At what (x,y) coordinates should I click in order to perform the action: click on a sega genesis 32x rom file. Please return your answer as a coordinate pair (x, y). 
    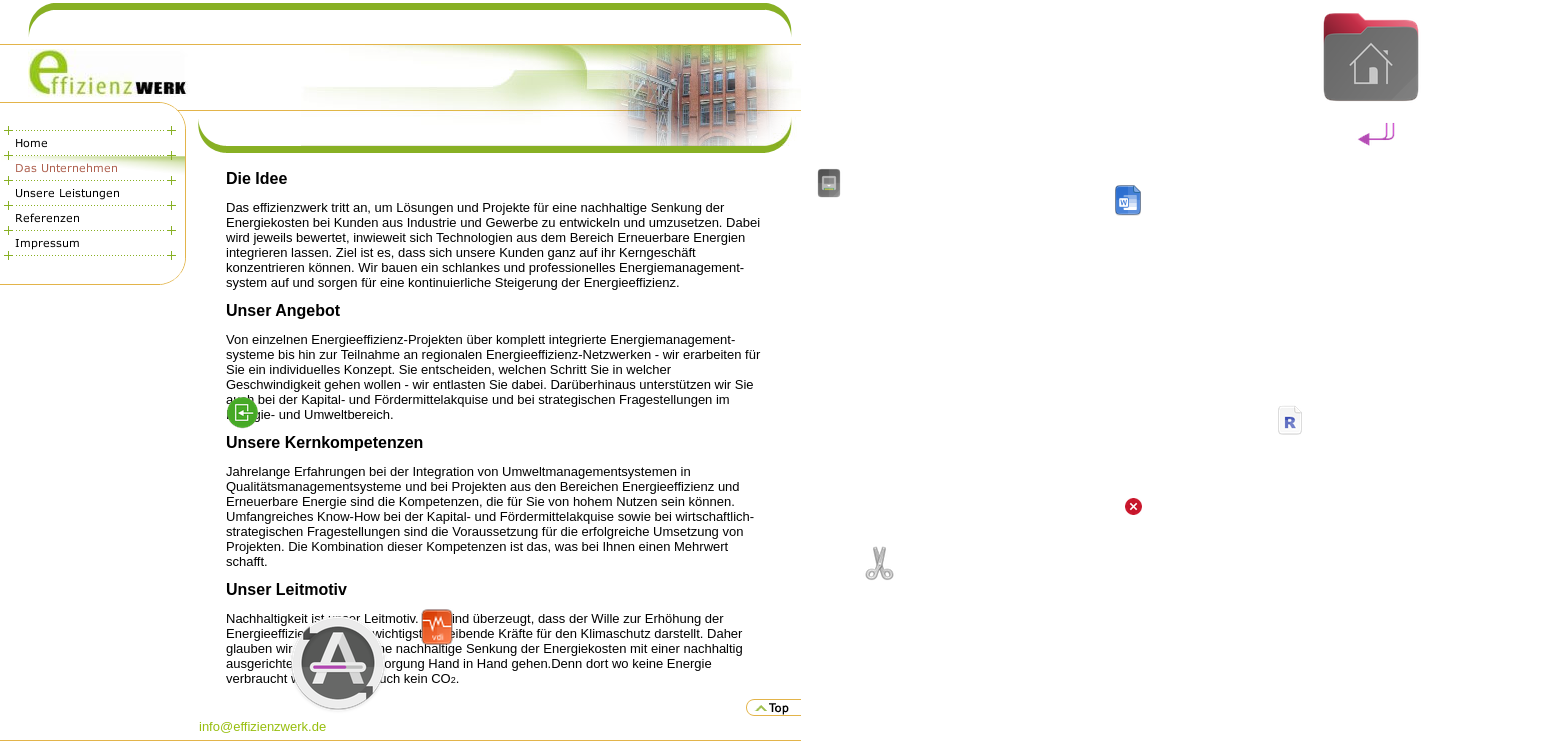
    Looking at the image, I should click on (829, 183).